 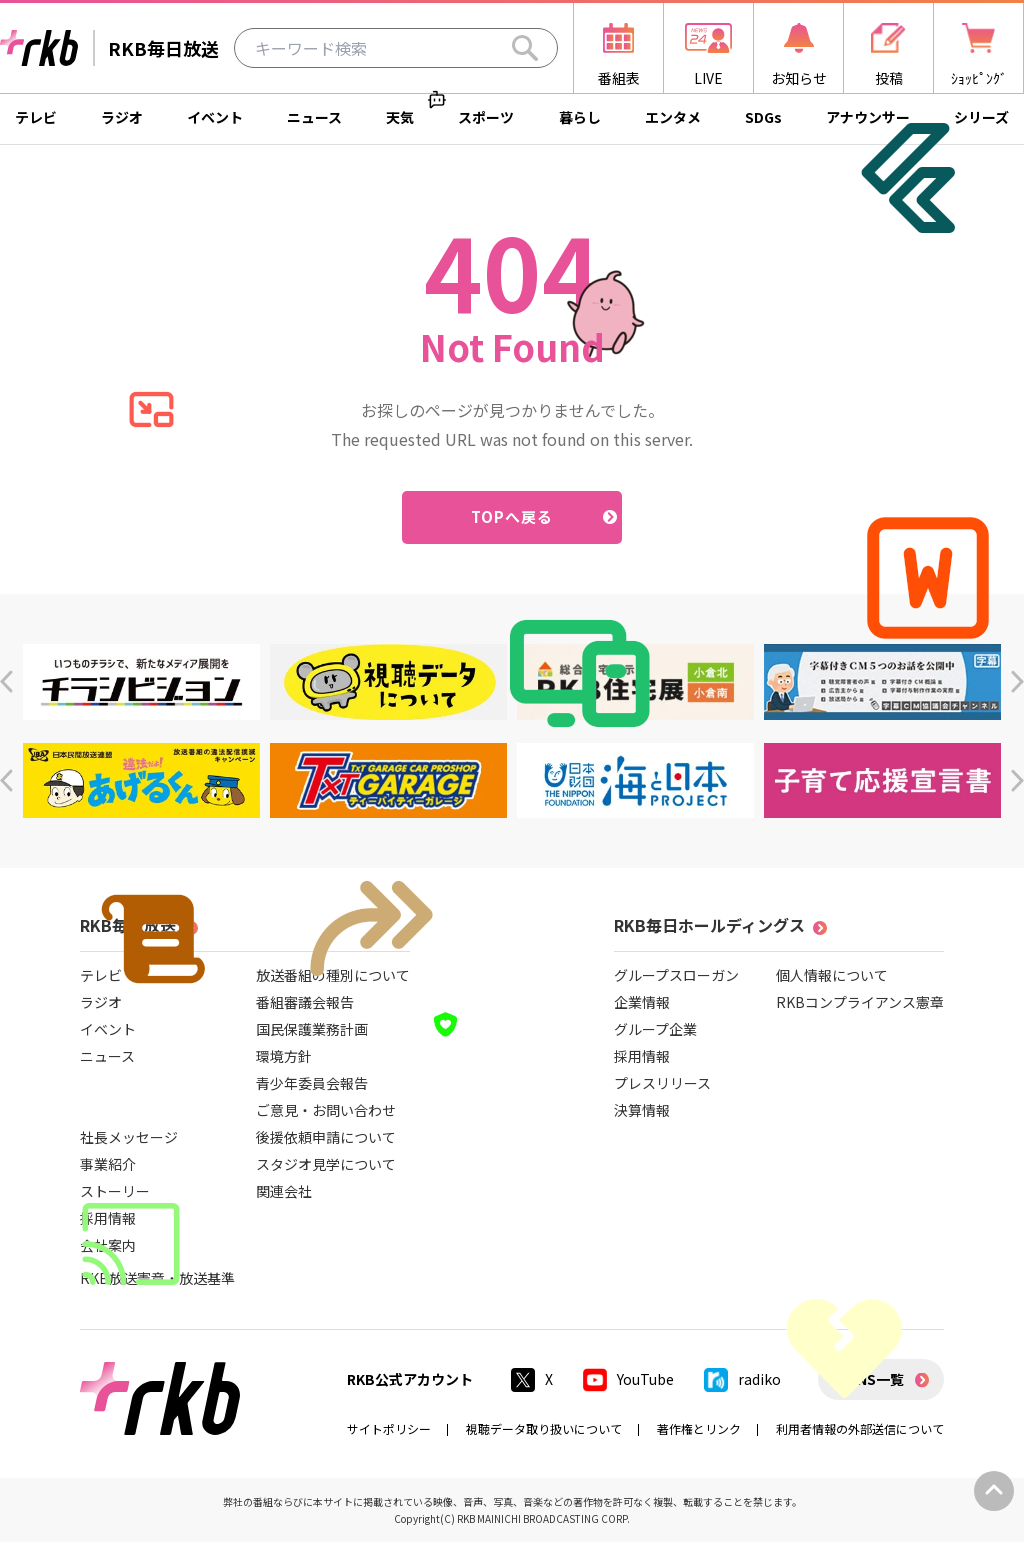 What do you see at coordinates (151, 409) in the screenshot?
I see `enable picture-in-picture mode` at bounding box center [151, 409].